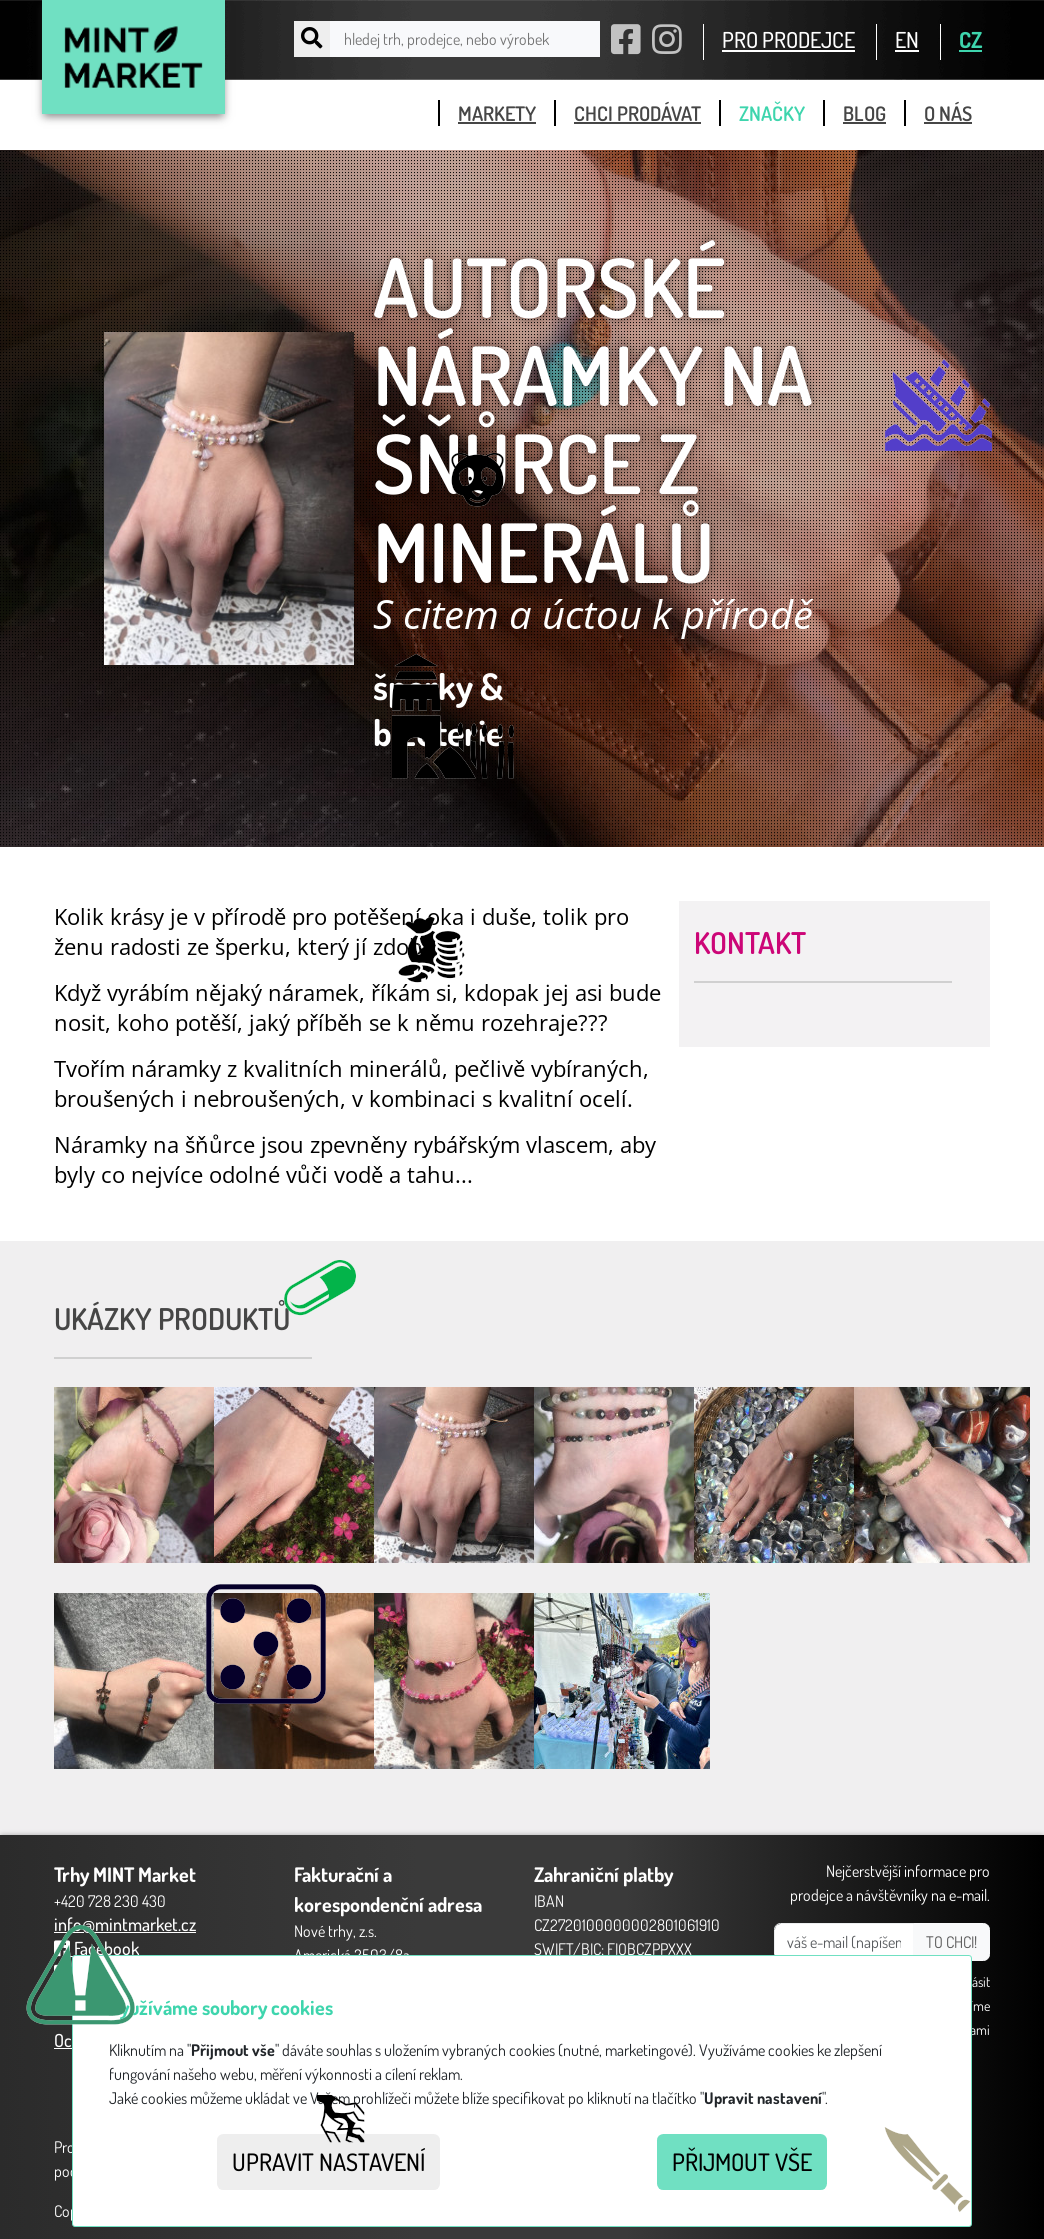 This screenshot has height=2239, width=1044. What do you see at coordinates (431, 949) in the screenshot?
I see `view your in-game currency balance` at bounding box center [431, 949].